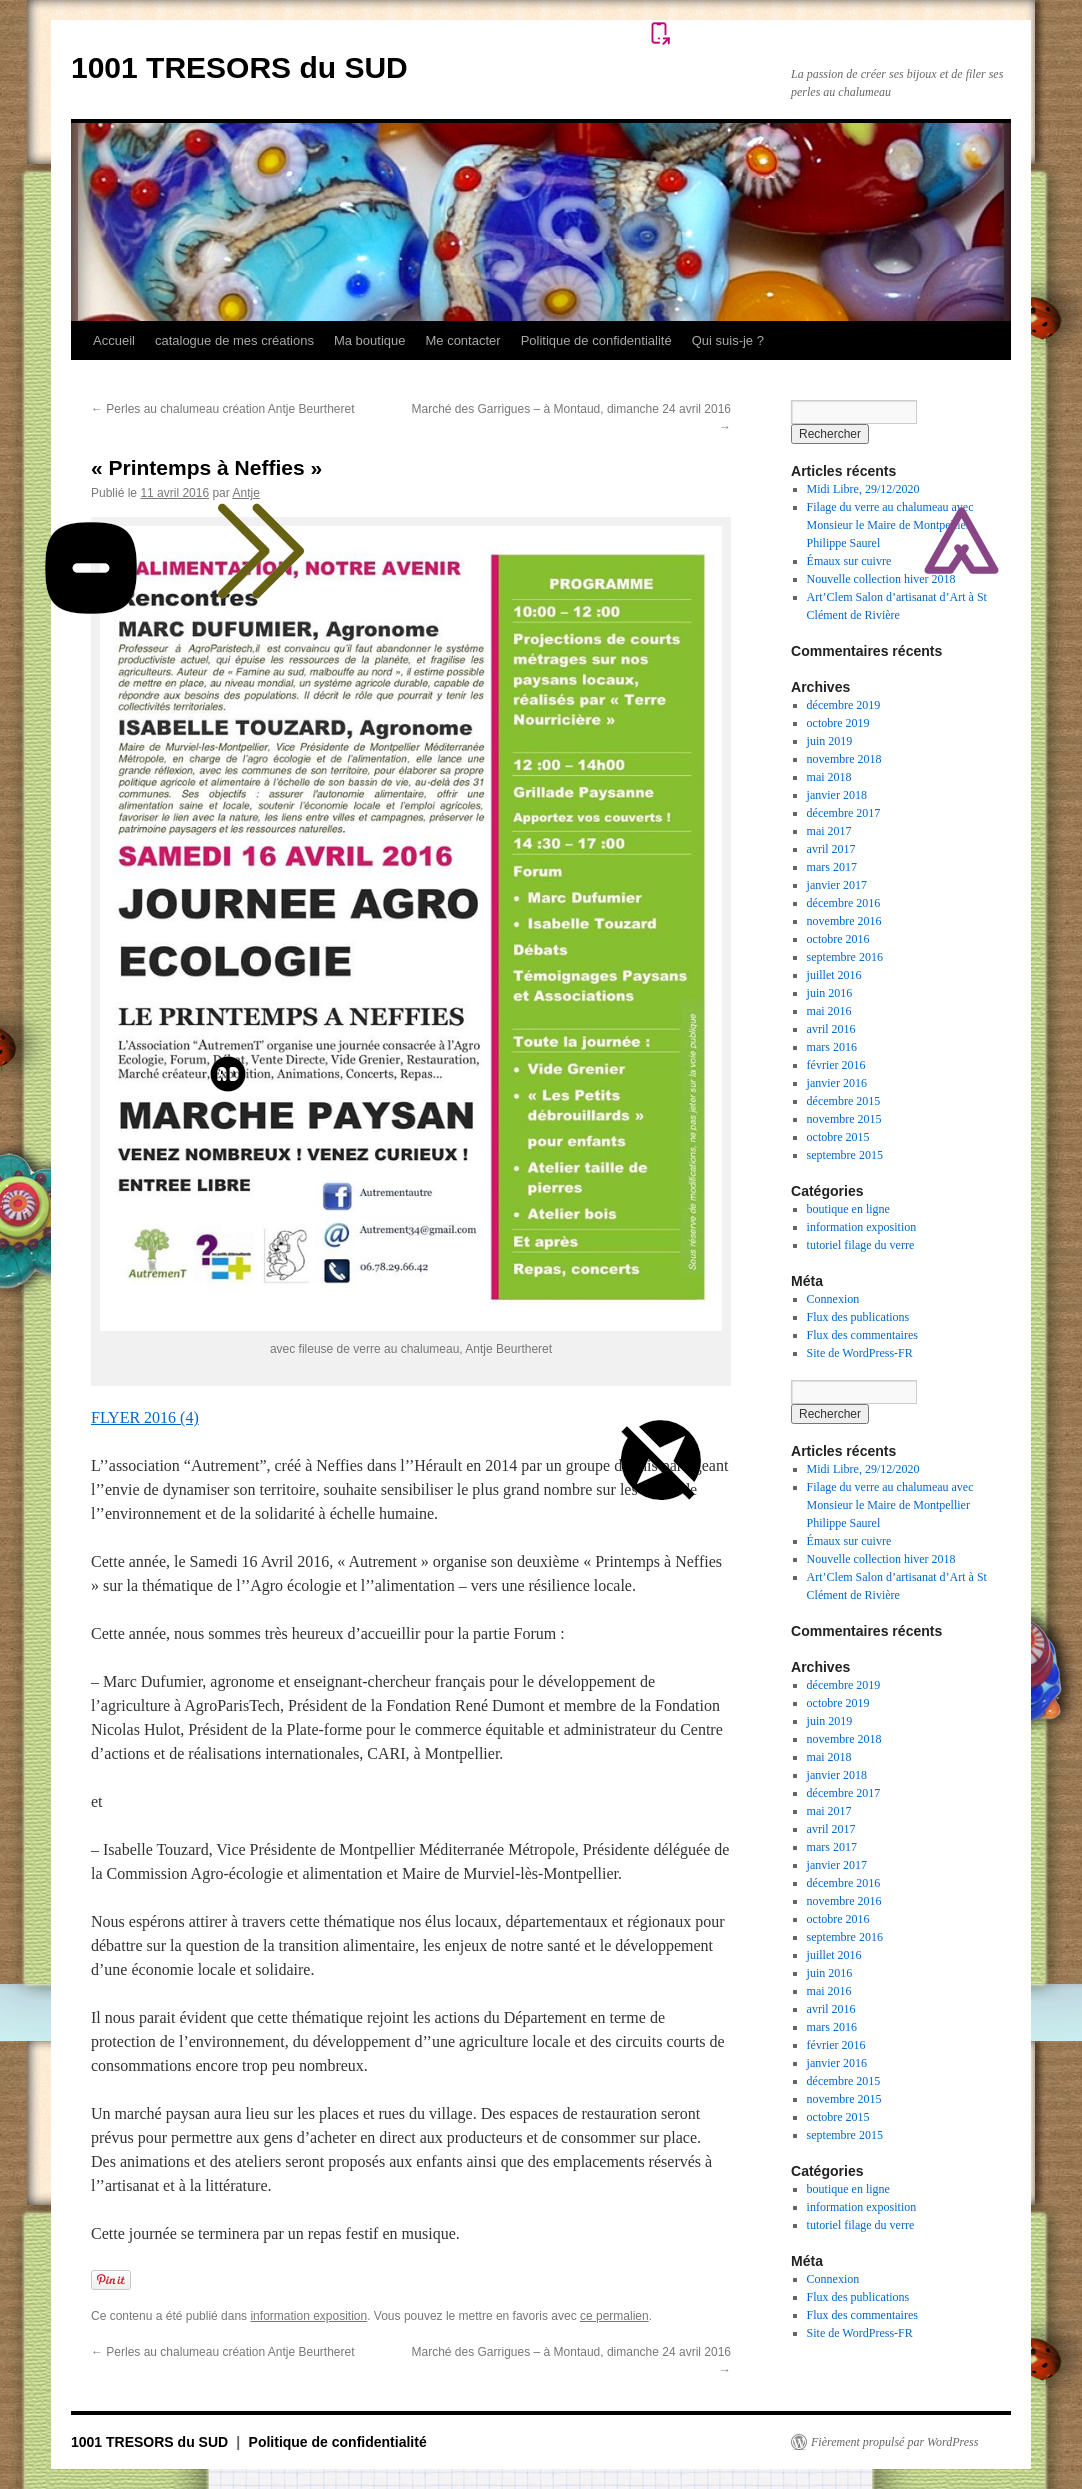 This screenshot has height=2489, width=1082. What do you see at coordinates (661, 1460) in the screenshot?
I see `disable compass or navigation mode` at bounding box center [661, 1460].